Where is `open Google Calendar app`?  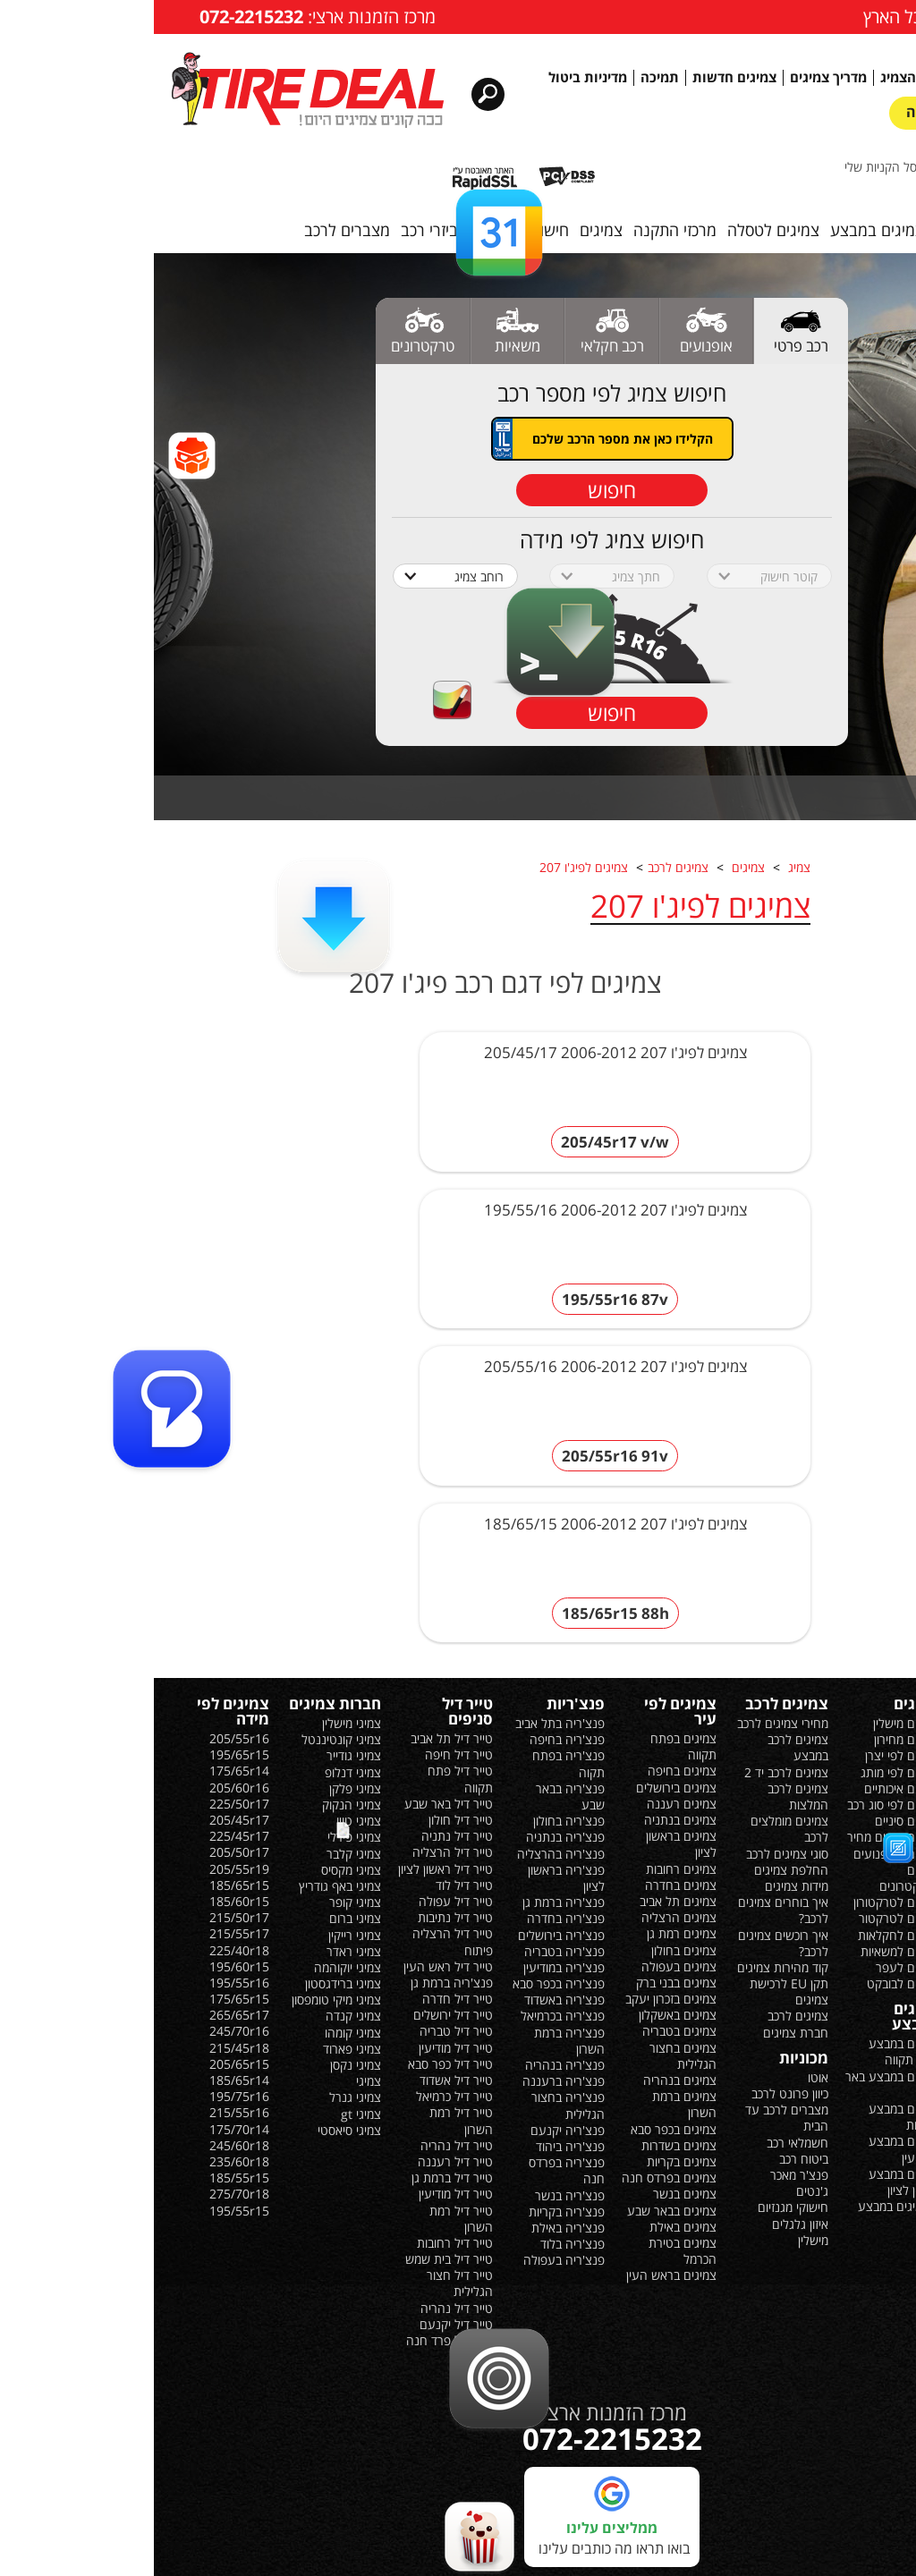 open Google Calendar app is located at coordinates (499, 233).